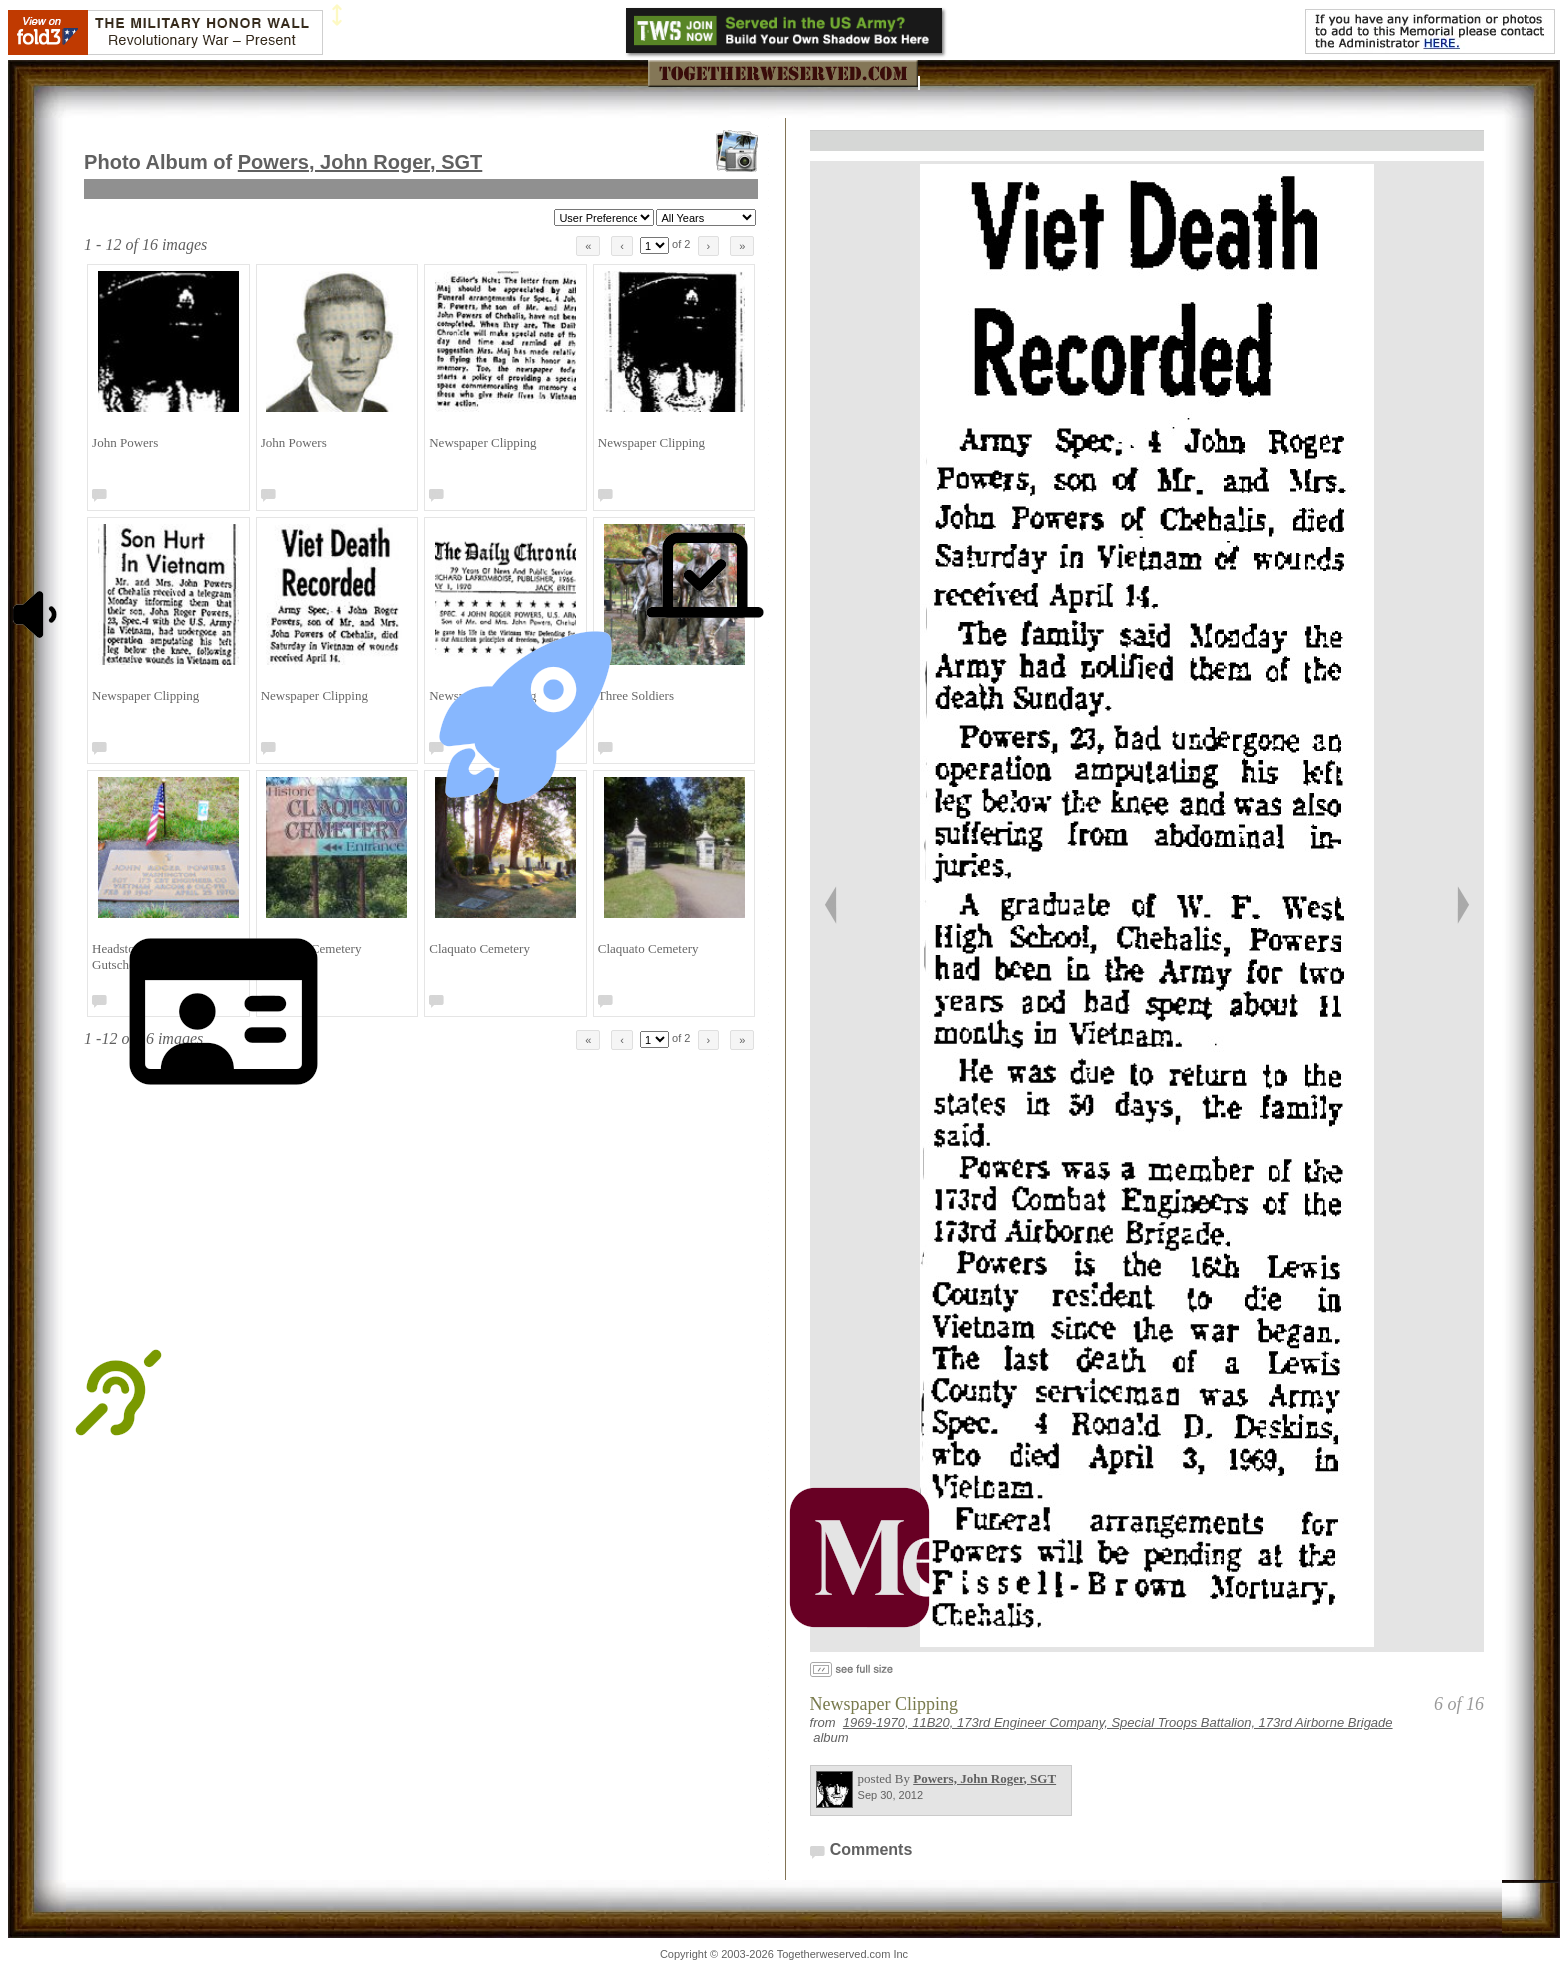 The width and height of the screenshot is (1568, 1968). What do you see at coordinates (36, 614) in the screenshot?
I see `decrease audio volume` at bounding box center [36, 614].